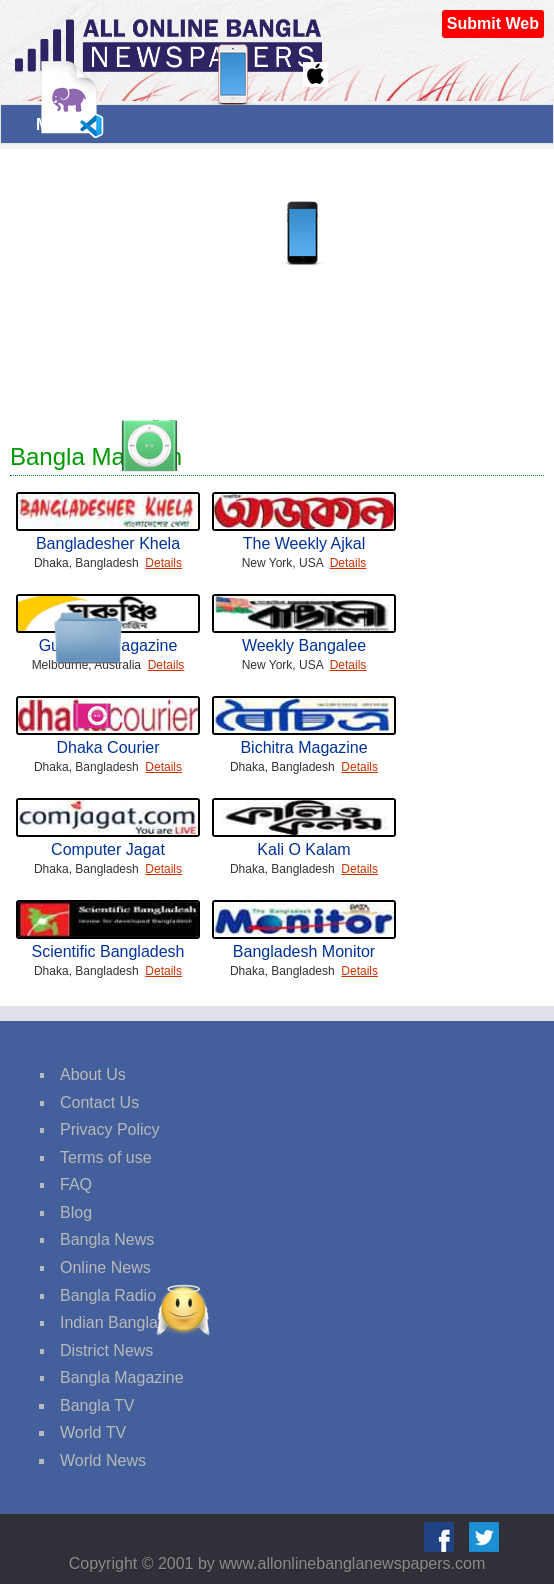  I want to click on insert angel face emoji in chat, so click(183, 1311).